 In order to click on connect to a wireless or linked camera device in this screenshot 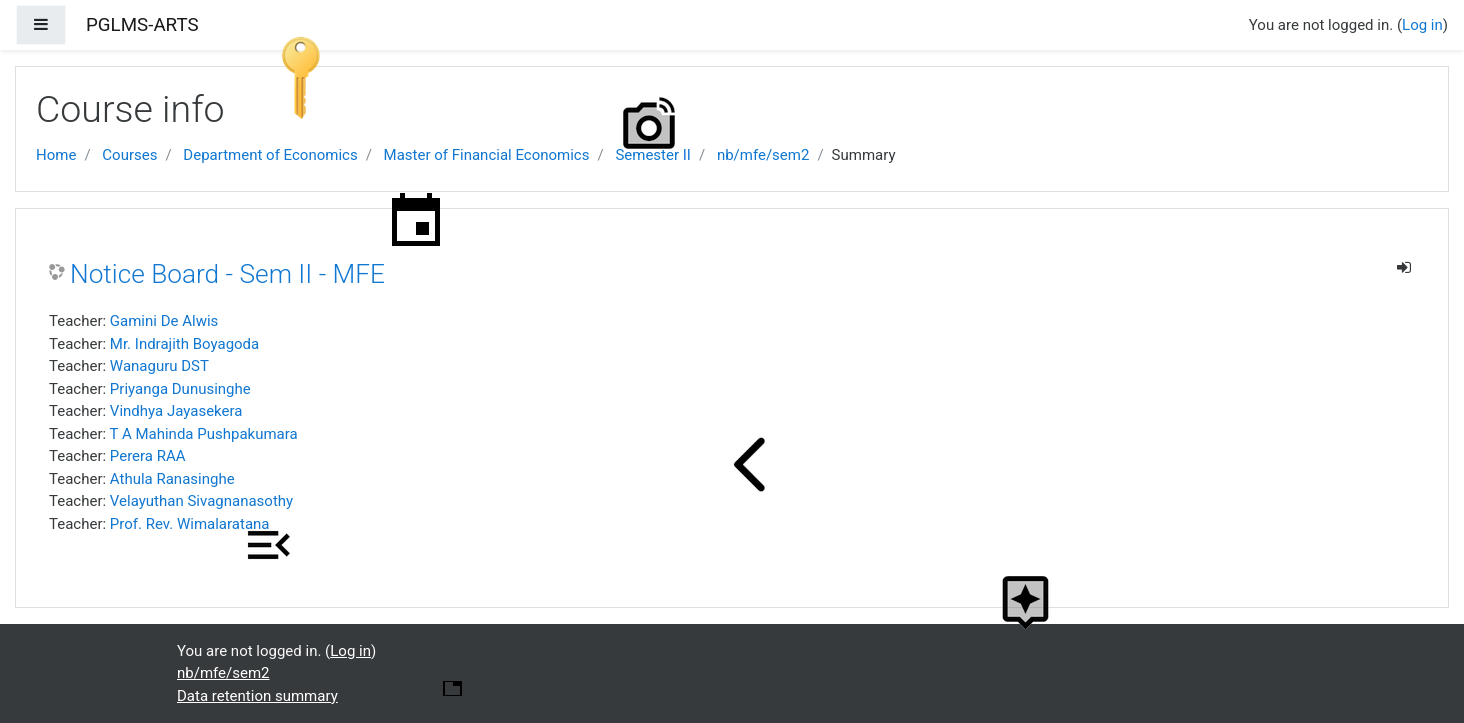, I will do `click(649, 123)`.